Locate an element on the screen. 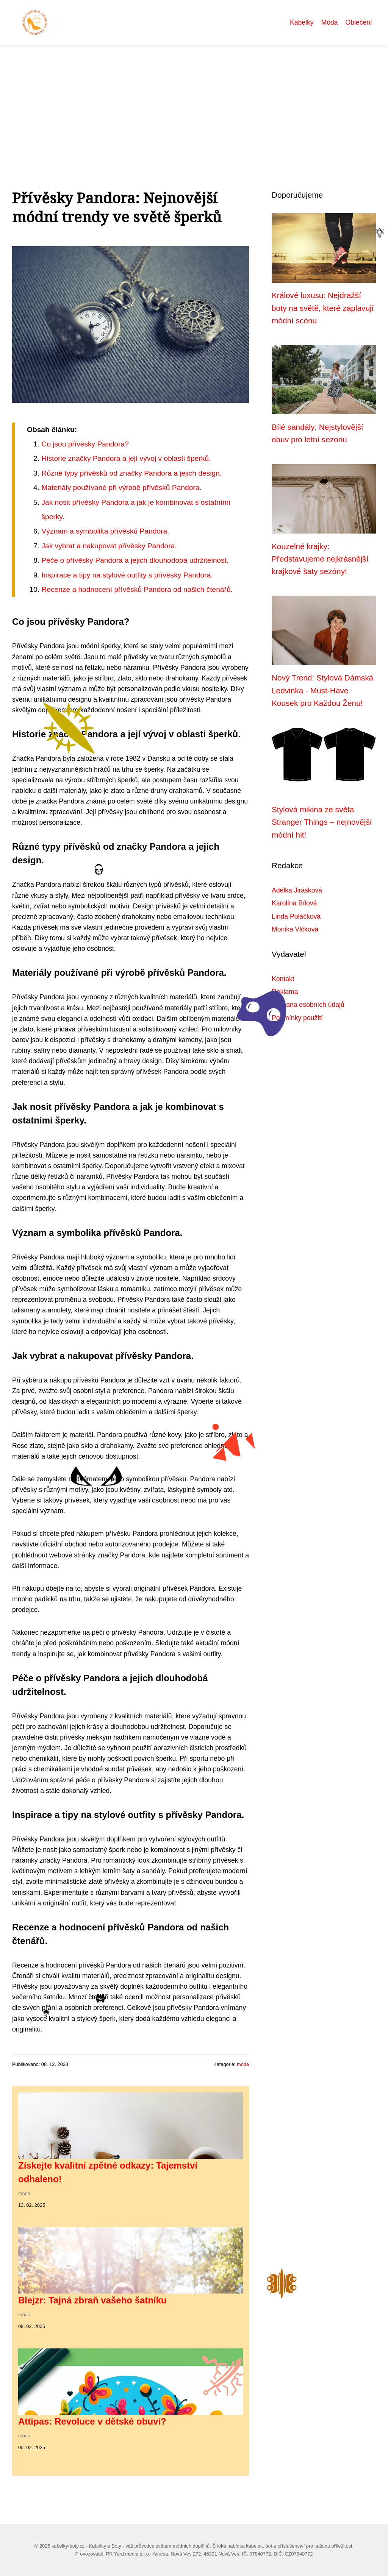  indicates slime or goo element in a game is located at coordinates (46, 2013).